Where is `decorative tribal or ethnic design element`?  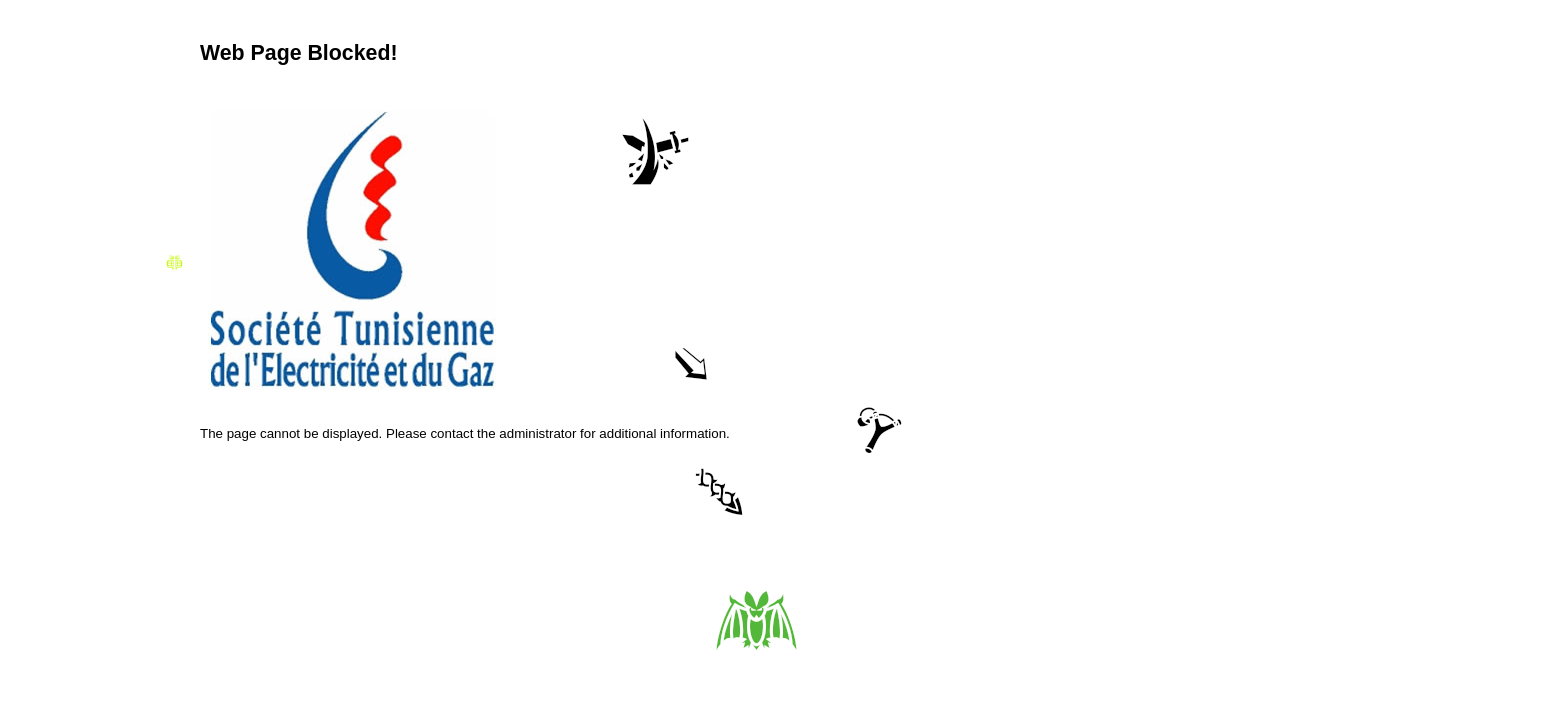
decorative tribal or ethnic design element is located at coordinates (174, 262).